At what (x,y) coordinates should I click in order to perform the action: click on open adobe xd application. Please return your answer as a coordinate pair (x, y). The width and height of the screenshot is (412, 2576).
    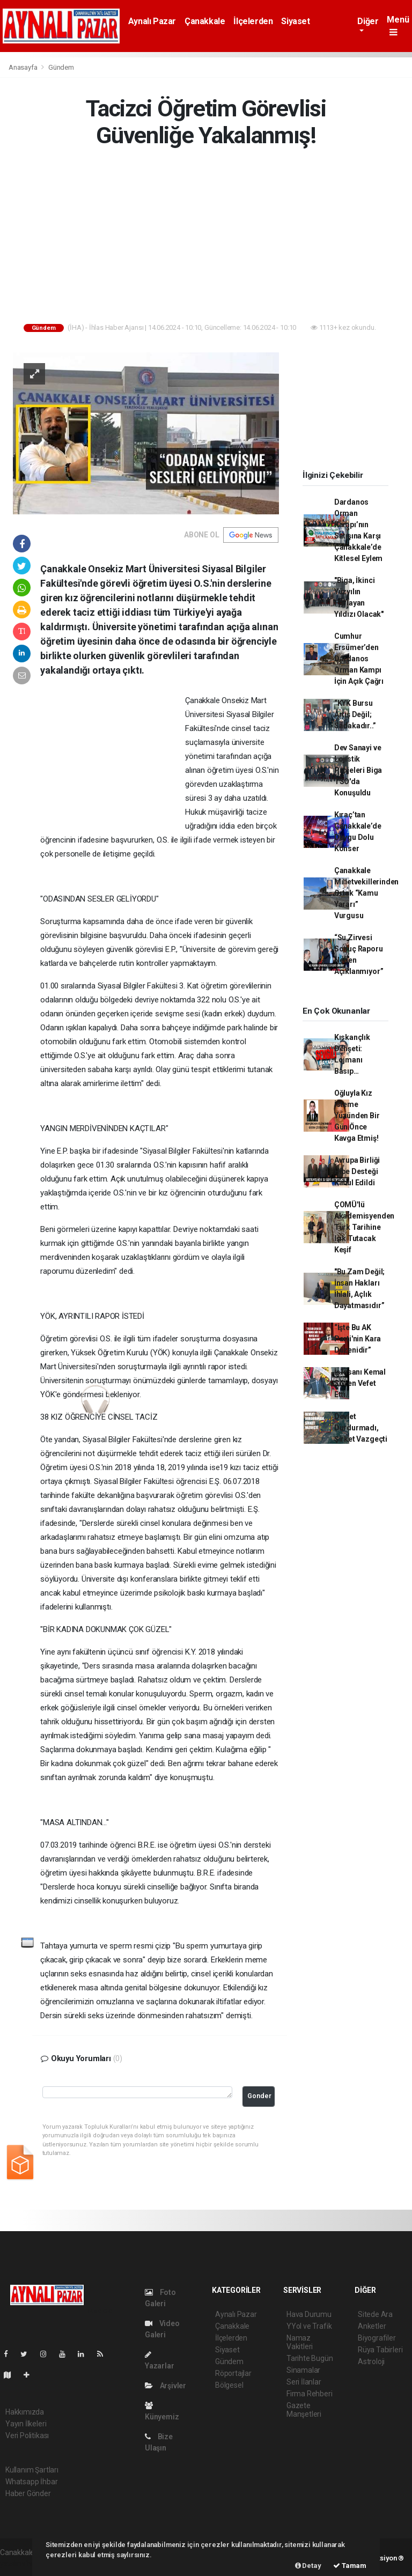
    Looking at the image, I should click on (27, 1943).